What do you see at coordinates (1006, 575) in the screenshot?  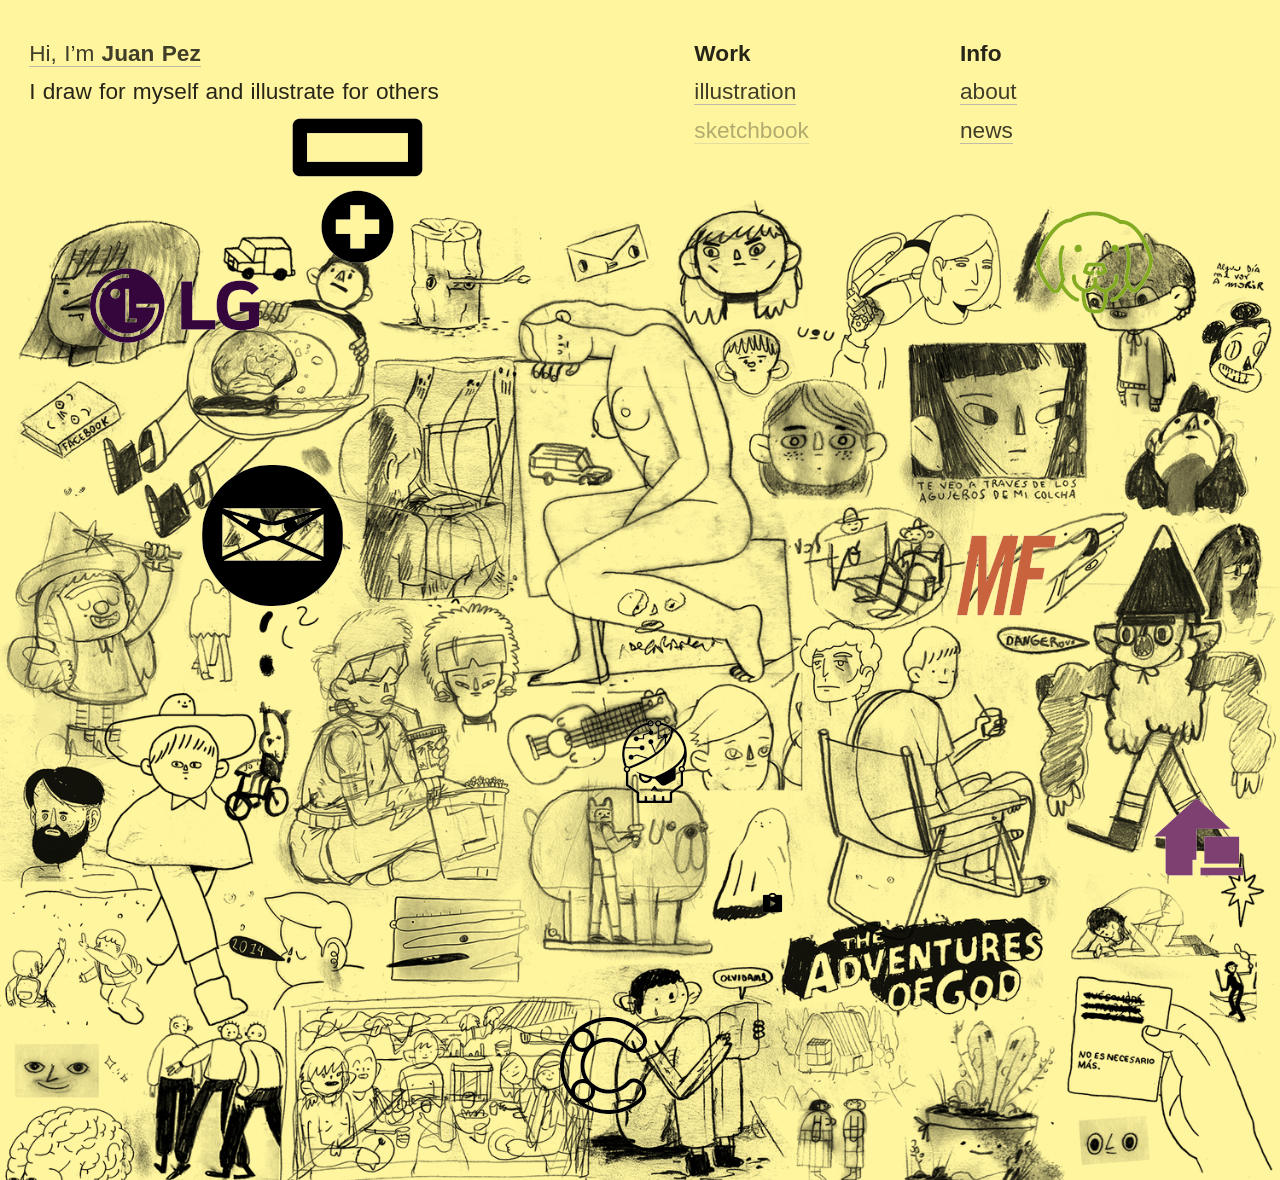 I see `visit MetaFilter community website` at bounding box center [1006, 575].